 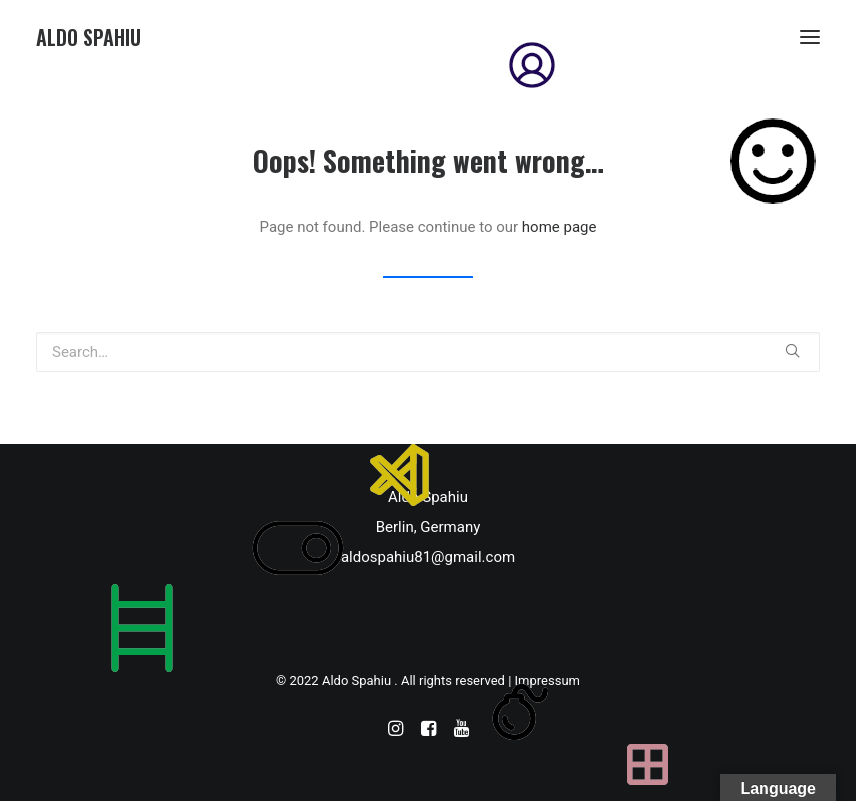 I want to click on open visual studio code, so click(x=401, y=475).